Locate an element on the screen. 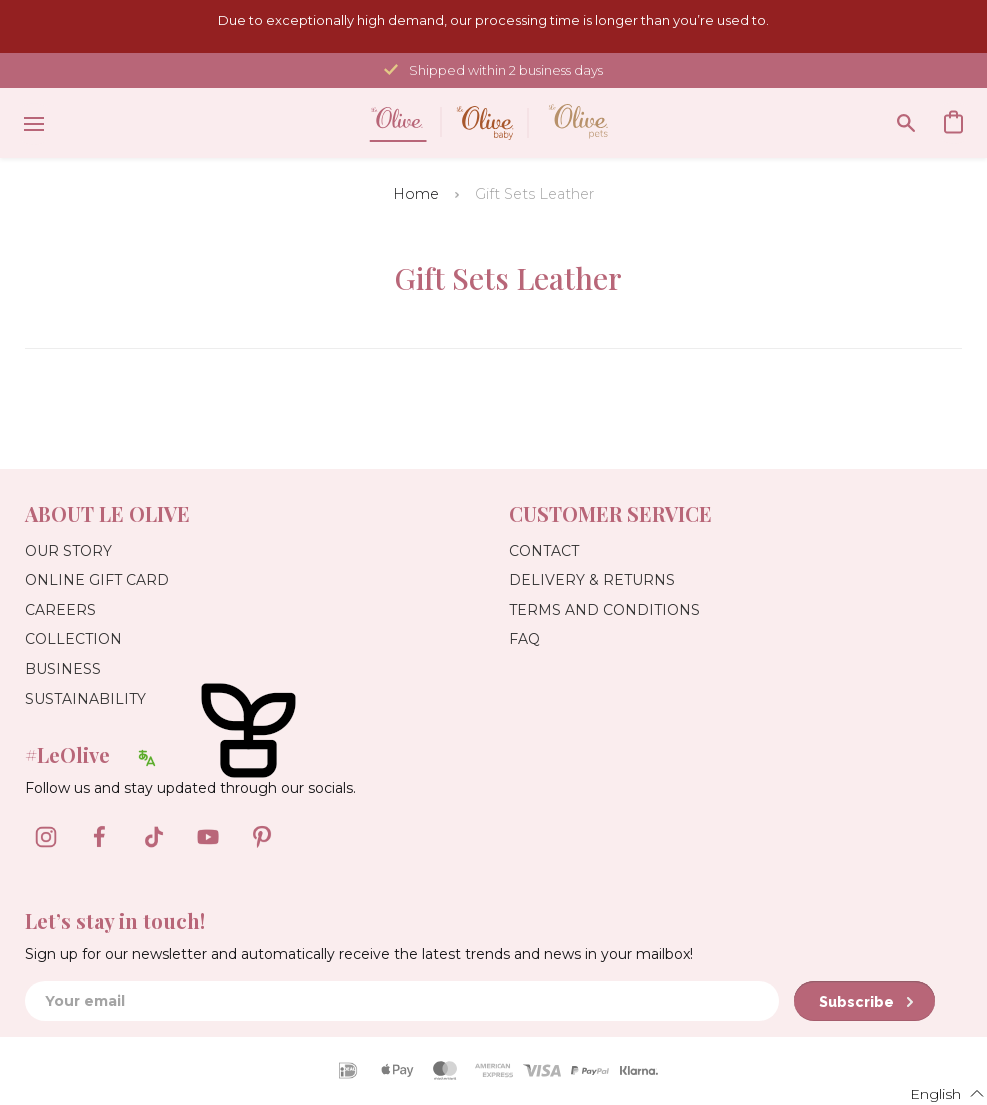 This screenshot has height=1105, width=987. switch to Japanese hiragana input is located at coordinates (147, 758).